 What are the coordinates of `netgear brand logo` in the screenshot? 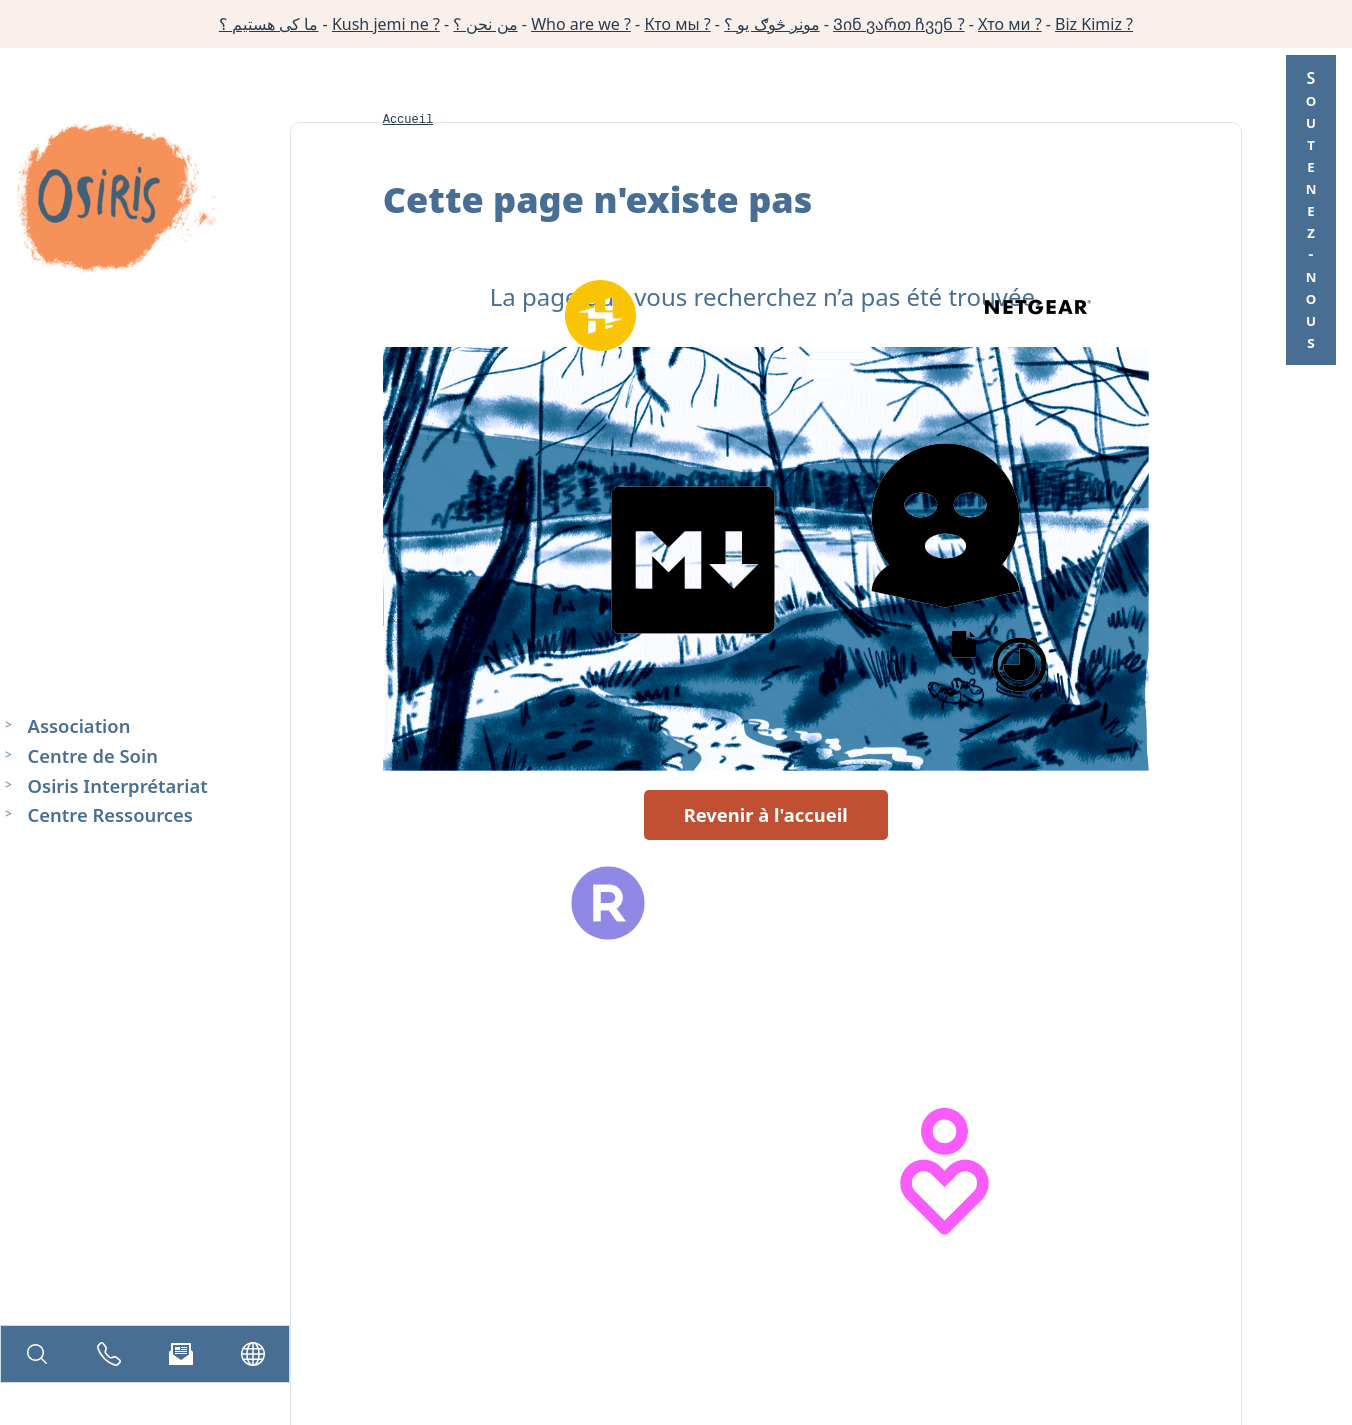 It's located at (1038, 307).